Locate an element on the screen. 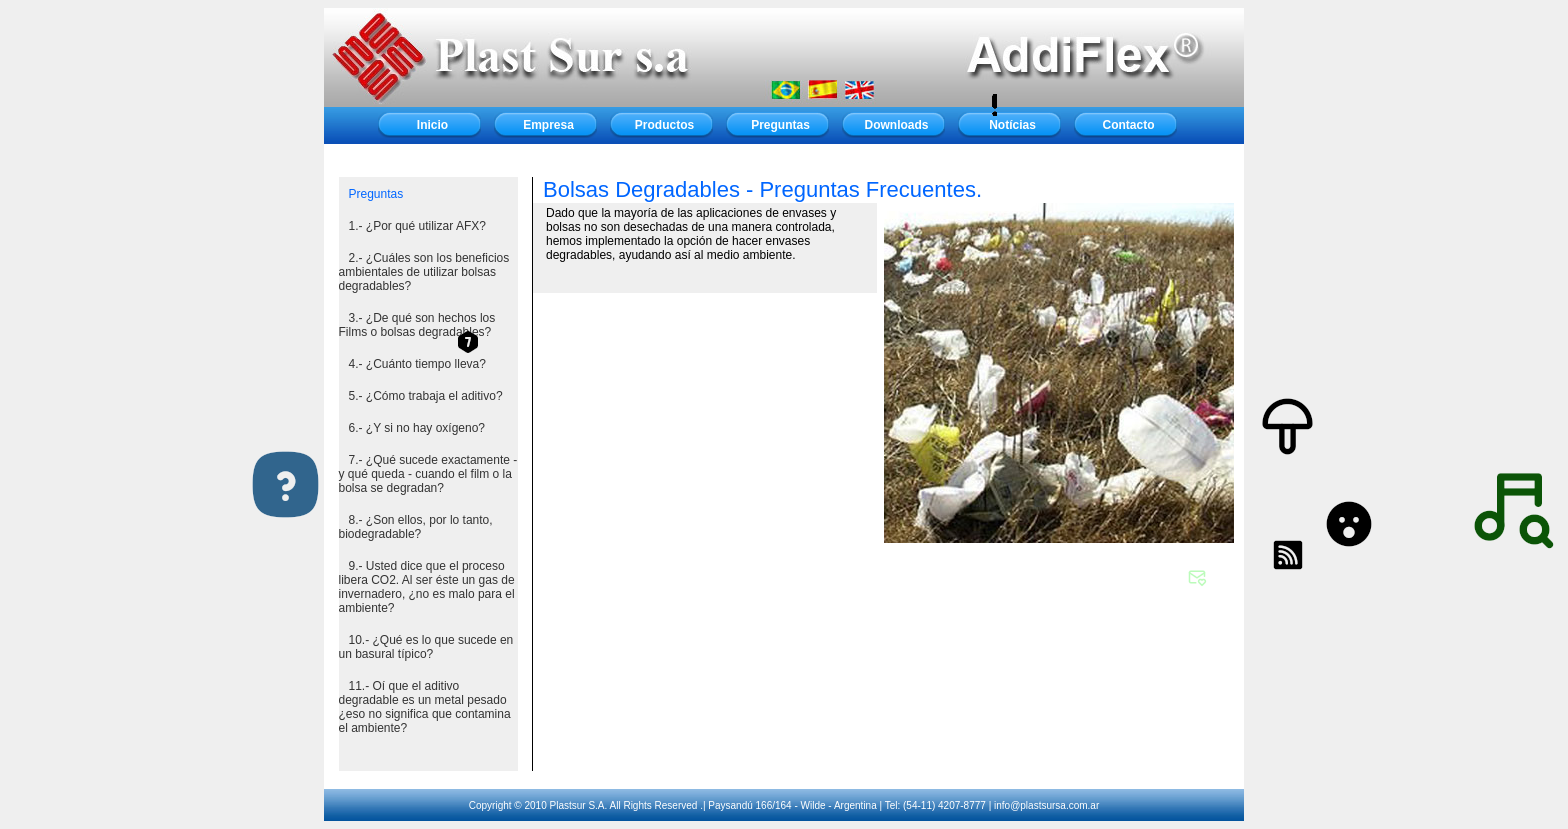  subscribe to RSS feed is located at coordinates (1288, 555).